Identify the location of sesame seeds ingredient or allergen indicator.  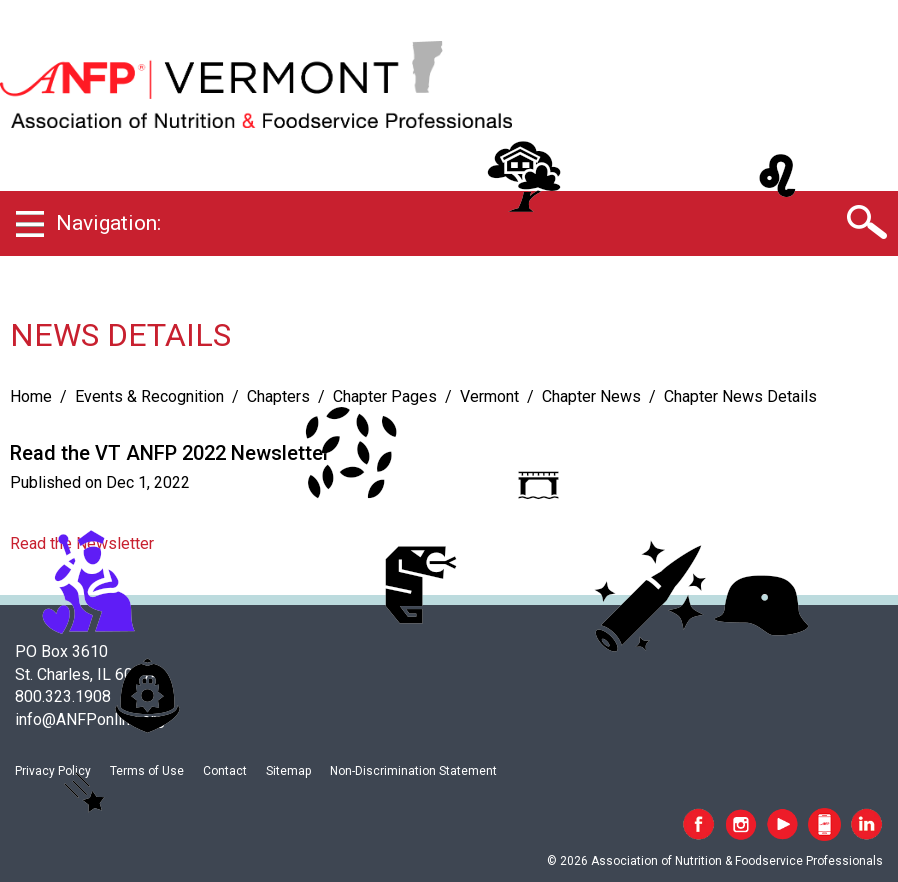
(351, 453).